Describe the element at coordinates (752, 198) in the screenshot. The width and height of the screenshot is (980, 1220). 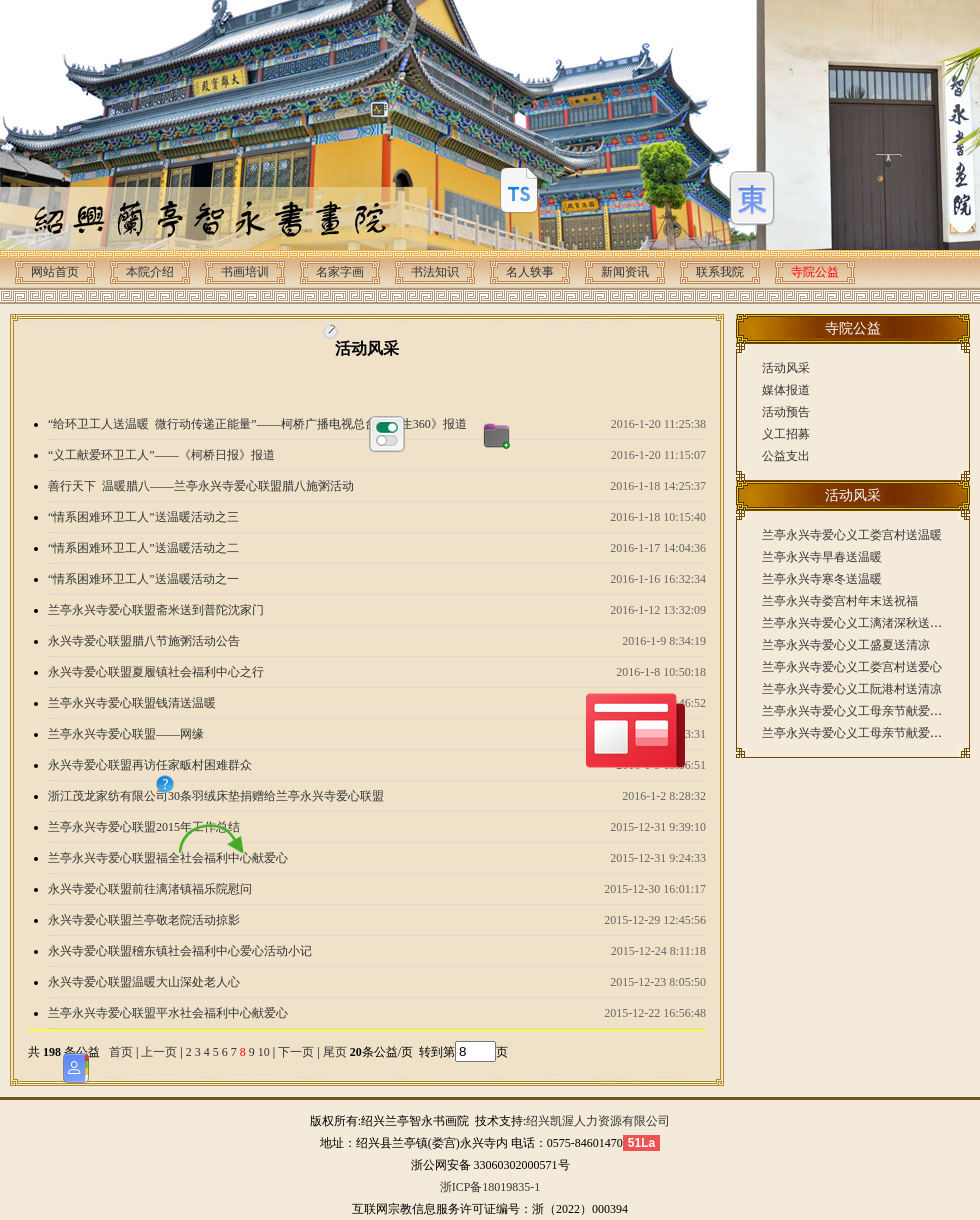
I see `launch gnome mahjongg game` at that location.